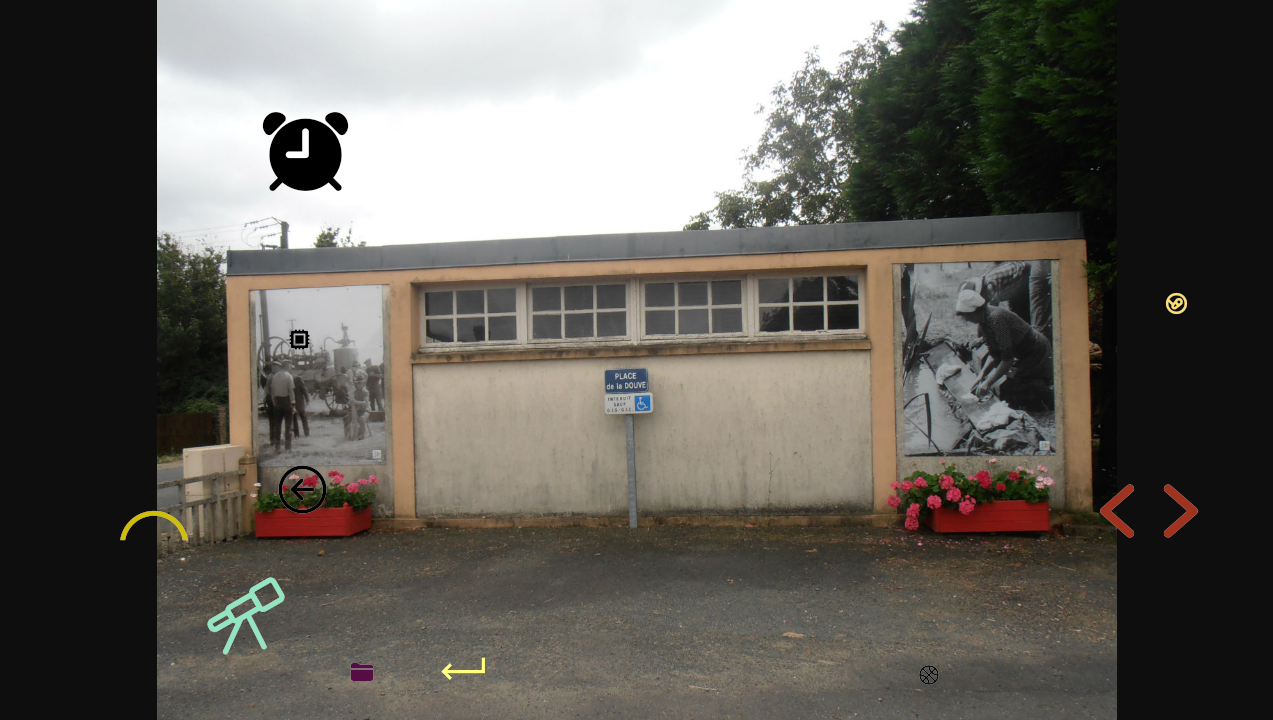 This screenshot has height=720, width=1273. Describe the element at coordinates (929, 675) in the screenshot. I see `access sports scores and updates` at that location.